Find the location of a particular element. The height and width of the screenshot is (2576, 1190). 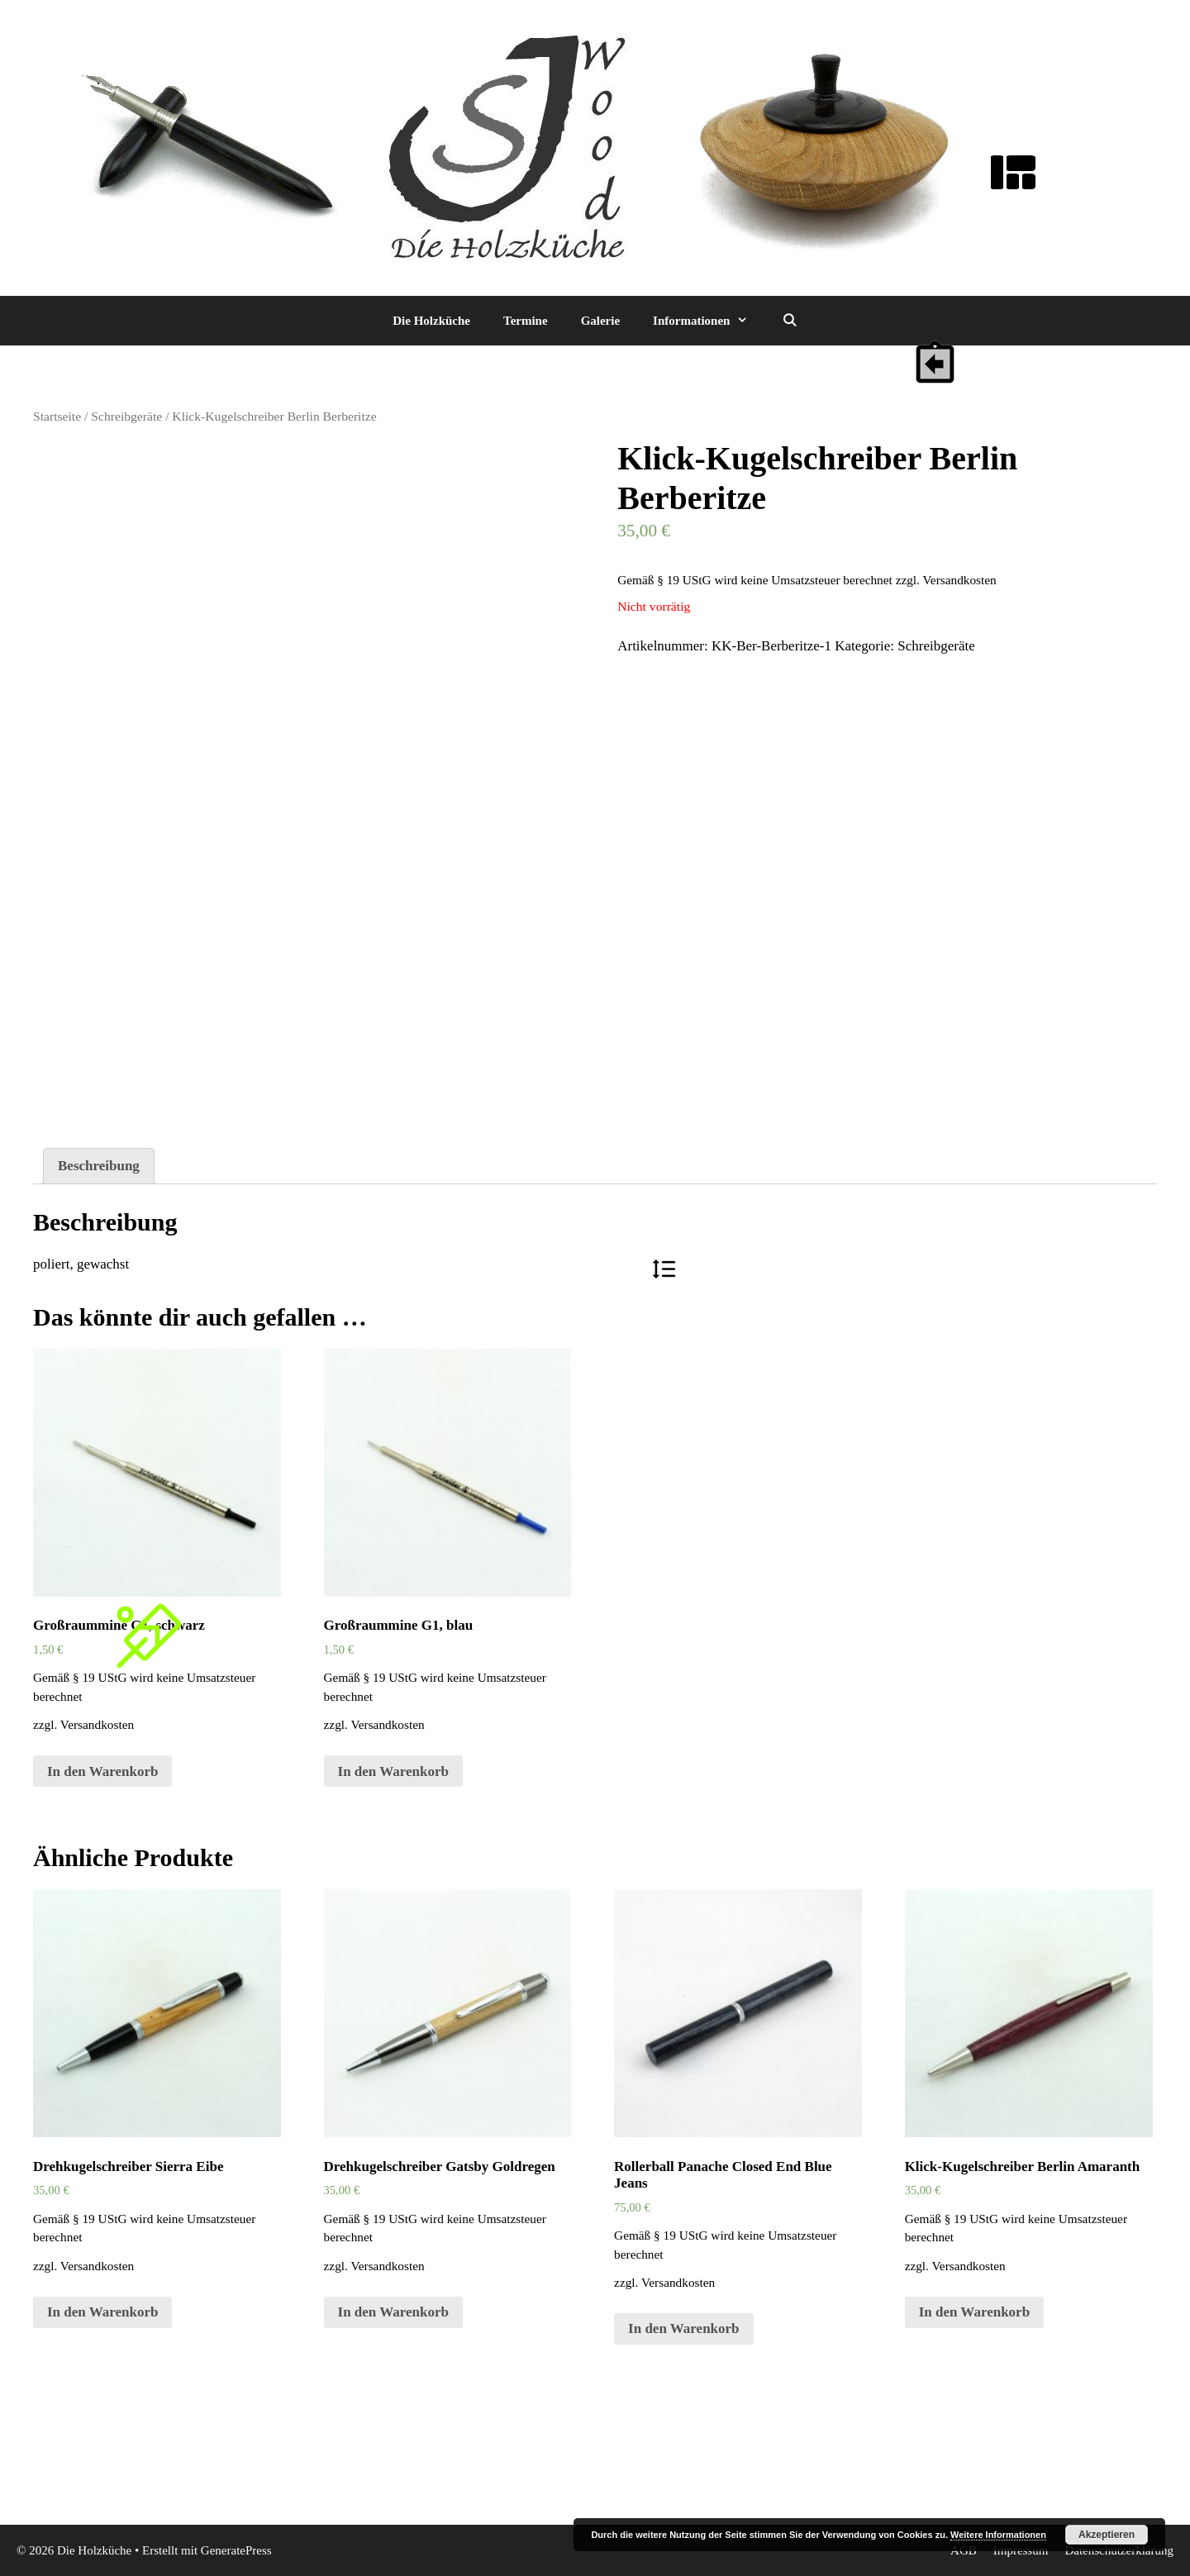

switch to quilt or mosaic view layout is located at coordinates (1011, 174).